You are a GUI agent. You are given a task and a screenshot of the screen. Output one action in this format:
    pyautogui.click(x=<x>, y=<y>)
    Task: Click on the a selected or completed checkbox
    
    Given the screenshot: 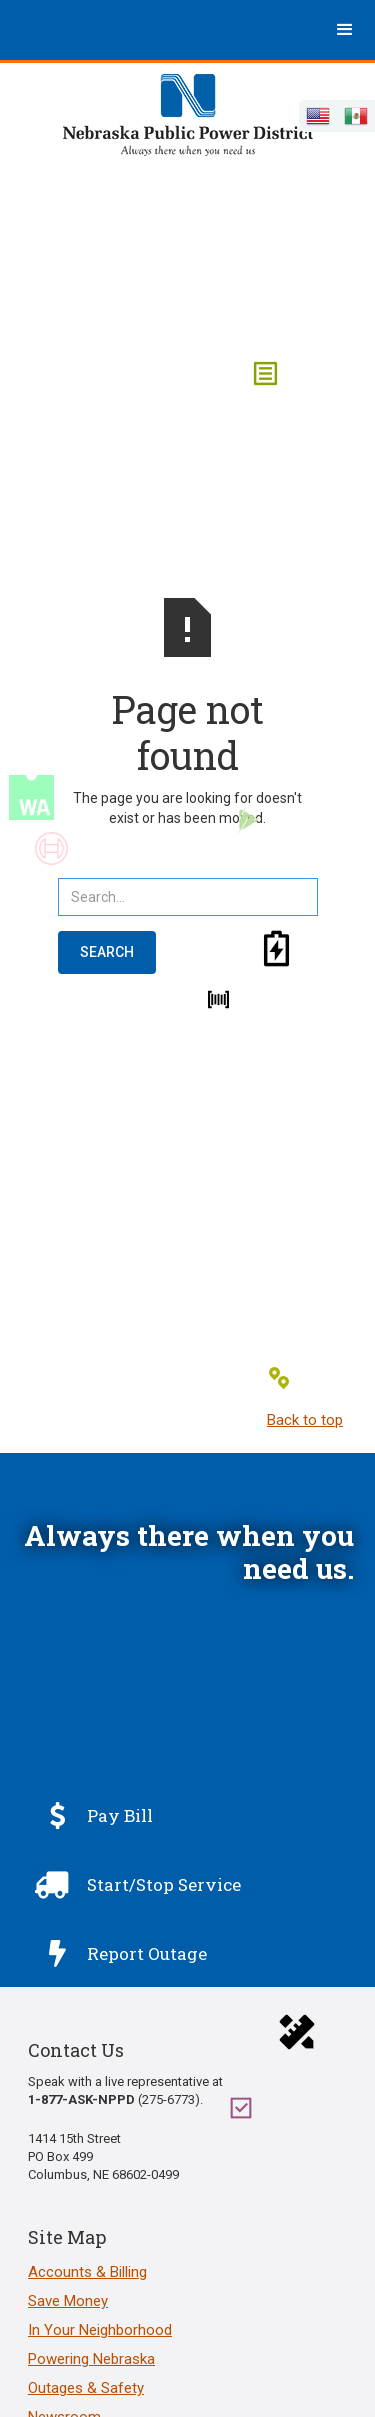 What is the action you would take?
    pyautogui.click(x=241, y=2108)
    